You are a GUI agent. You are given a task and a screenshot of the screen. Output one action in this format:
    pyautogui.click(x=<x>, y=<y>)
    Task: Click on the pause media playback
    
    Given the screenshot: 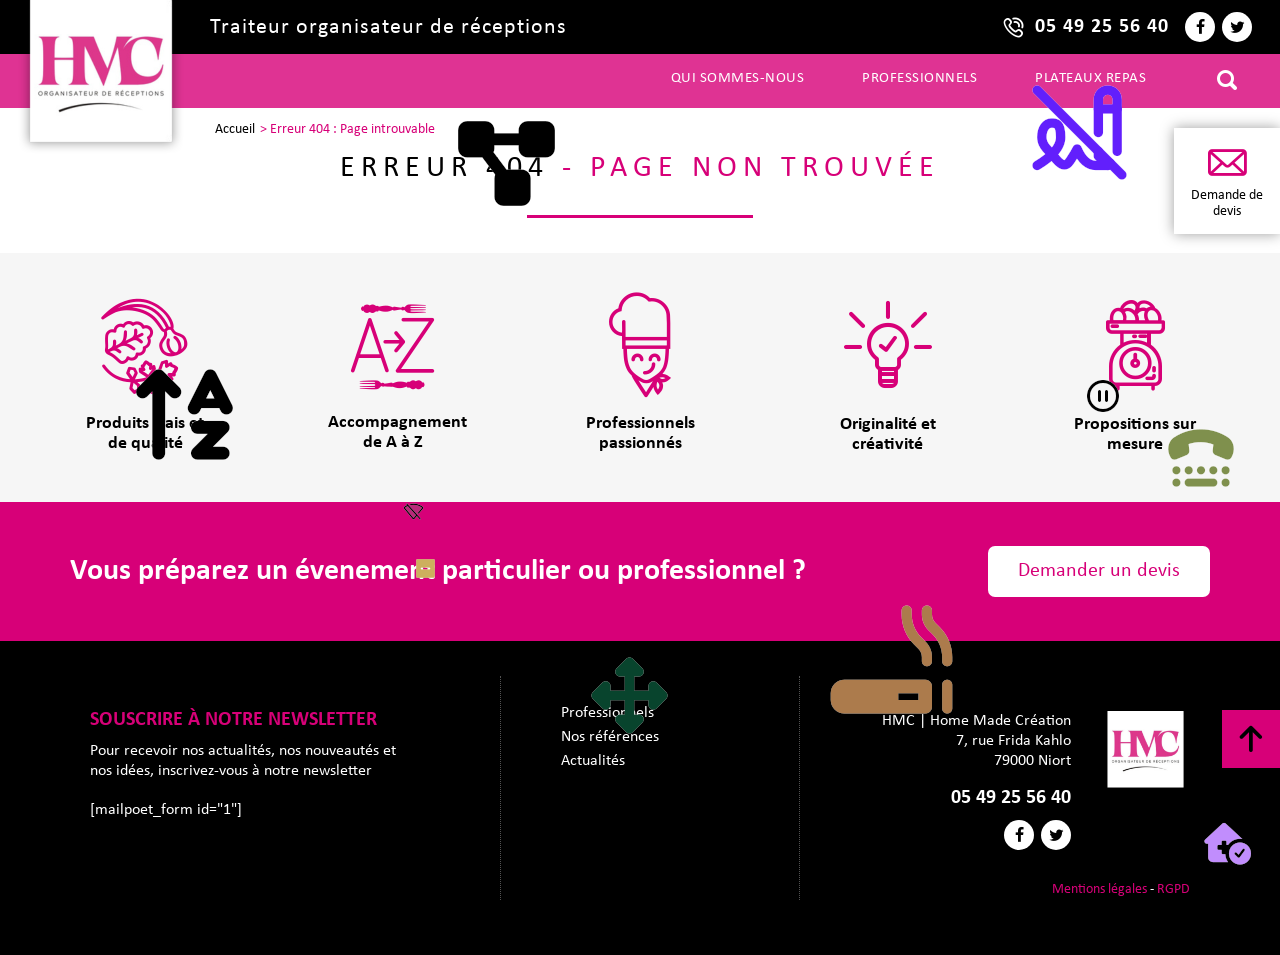 What is the action you would take?
    pyautogui.click(x=1103, y=396)
    